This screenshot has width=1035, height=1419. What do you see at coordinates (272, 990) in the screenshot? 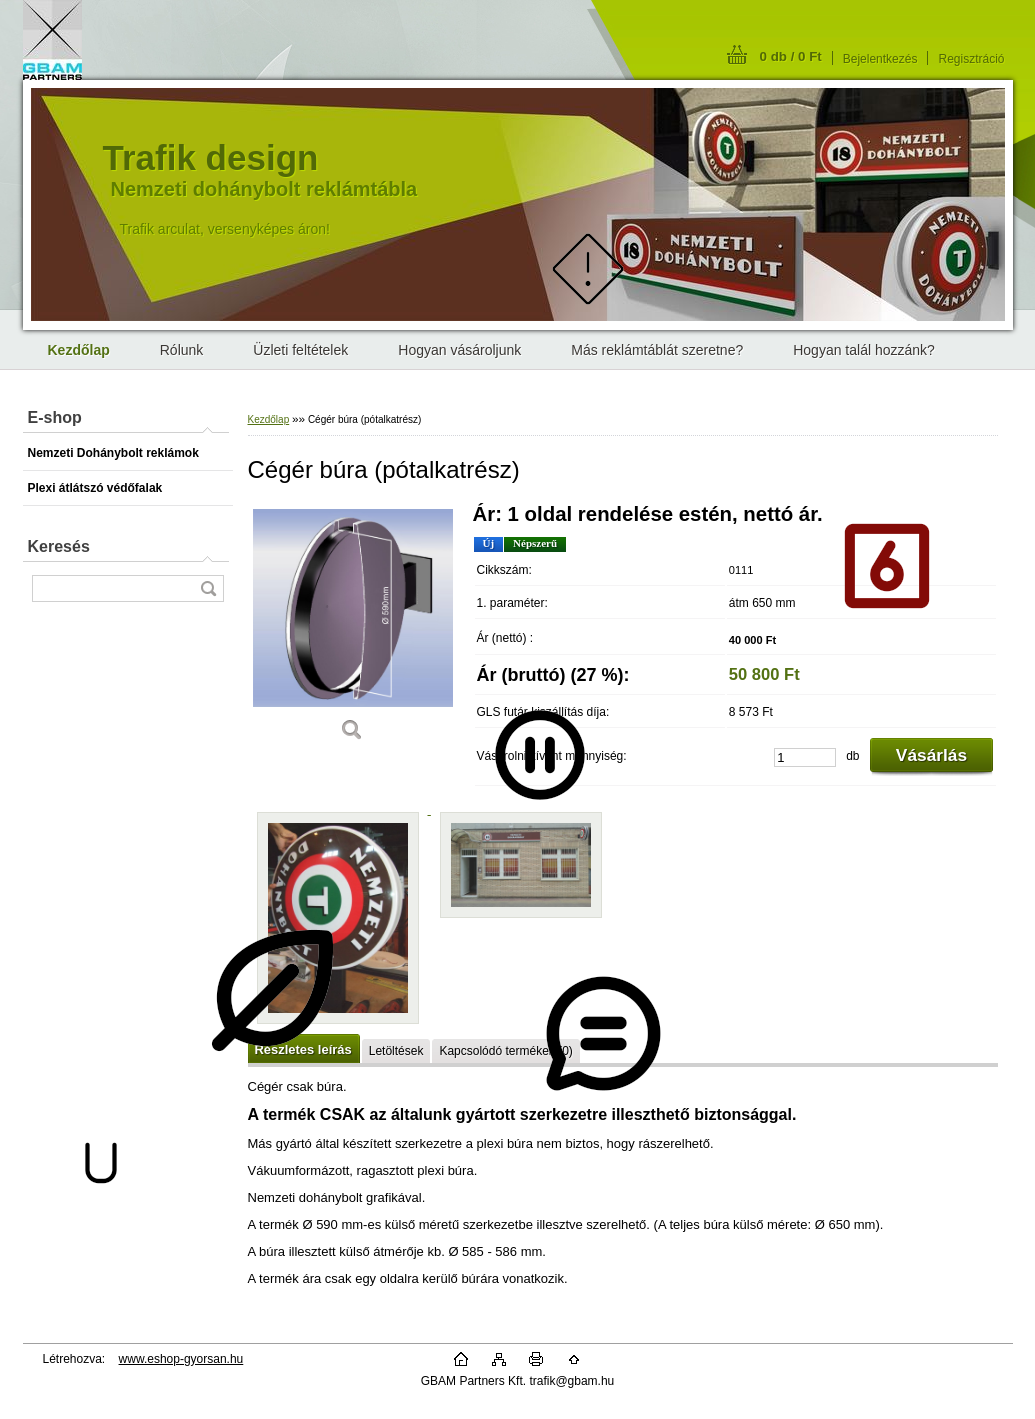
I see `indicates eco-friendly or sustainable option` at bounding box center [272, 990].